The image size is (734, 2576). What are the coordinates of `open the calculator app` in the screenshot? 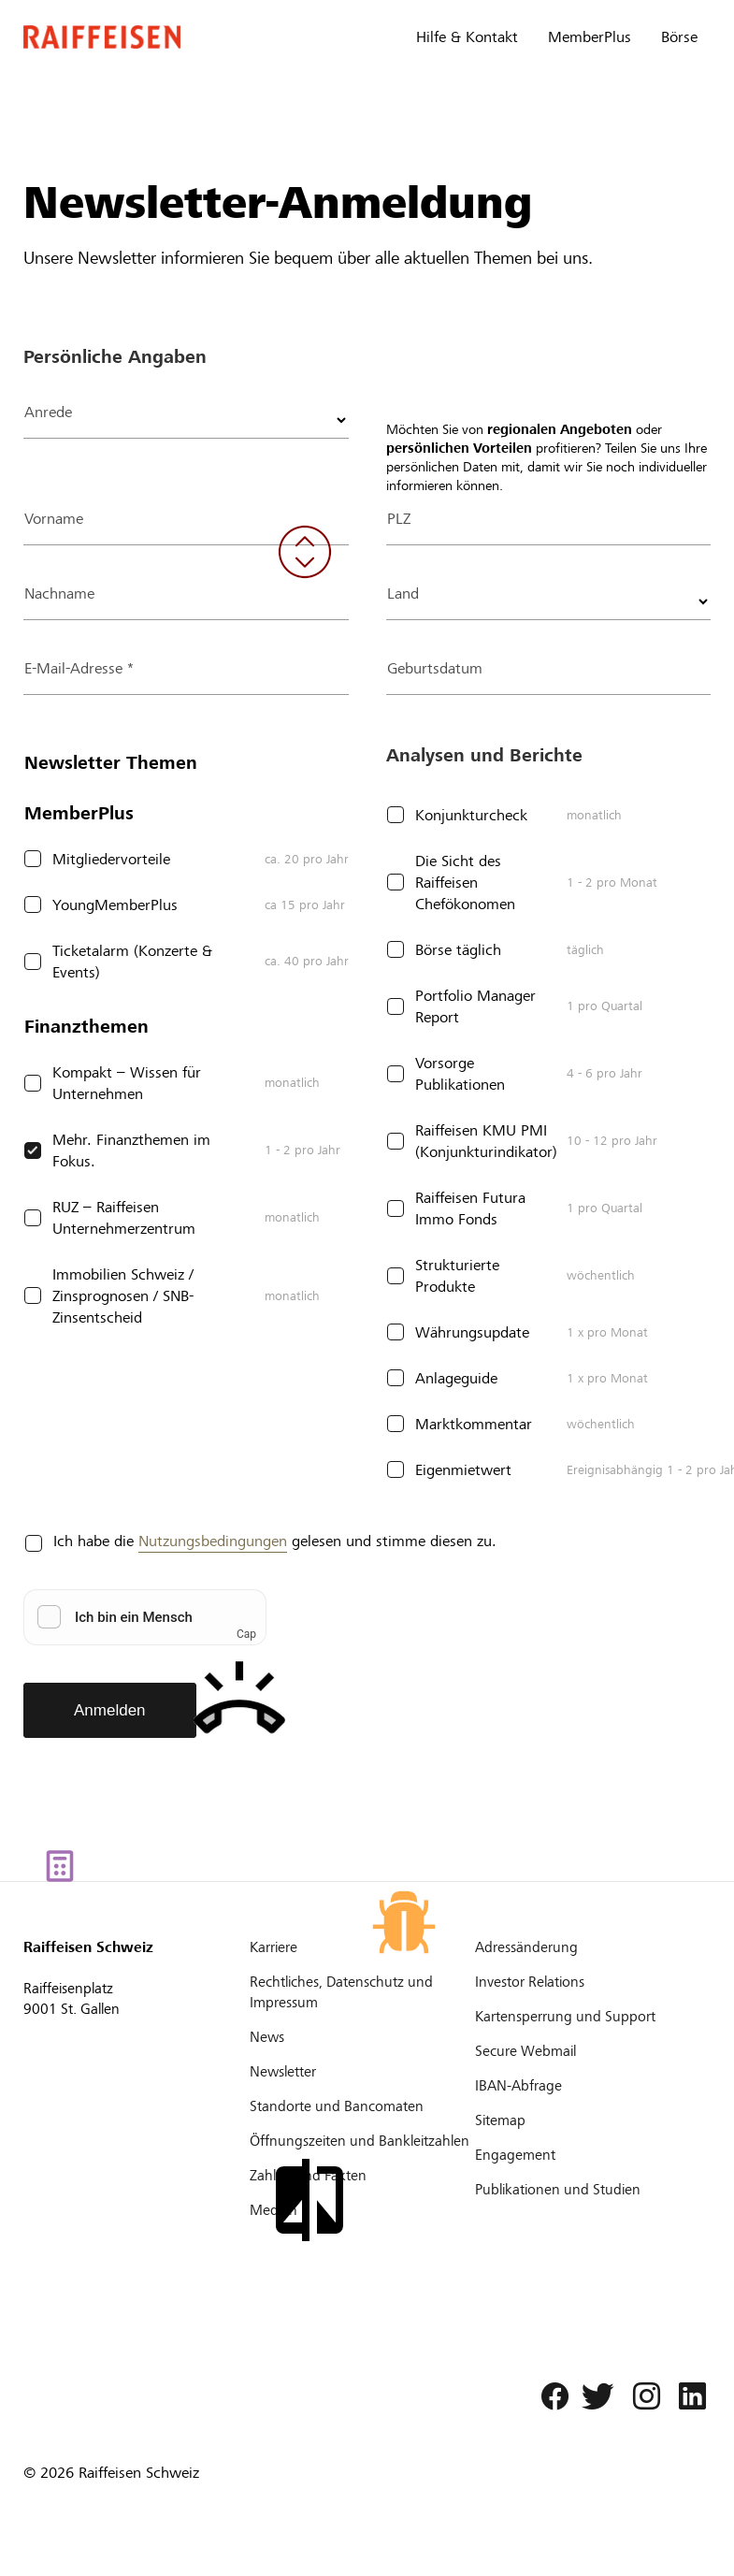 It's located at (60, 1866).